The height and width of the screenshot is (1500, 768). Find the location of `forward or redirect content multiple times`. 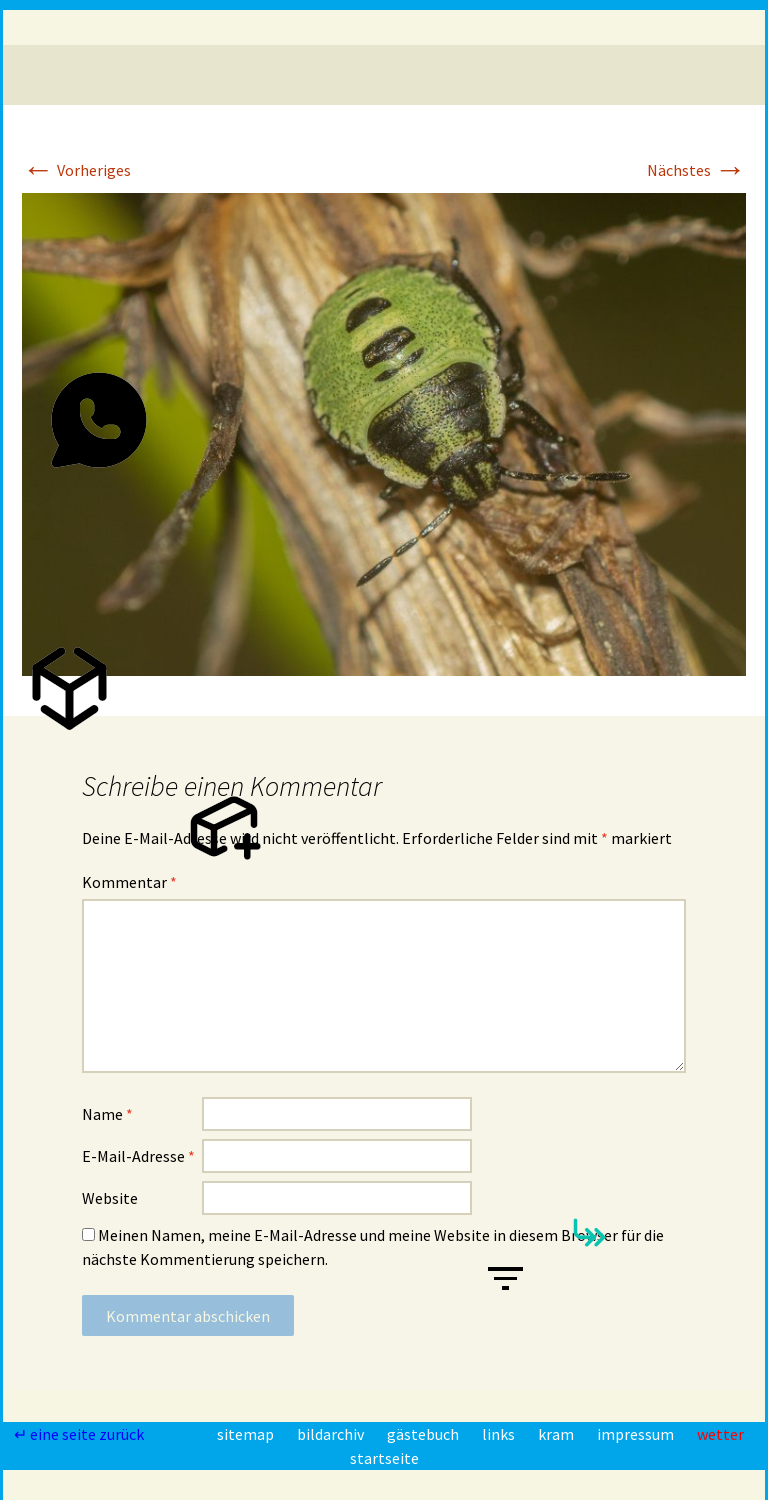

forward or redirect content multiple times is located at coordinates (590, 1233).